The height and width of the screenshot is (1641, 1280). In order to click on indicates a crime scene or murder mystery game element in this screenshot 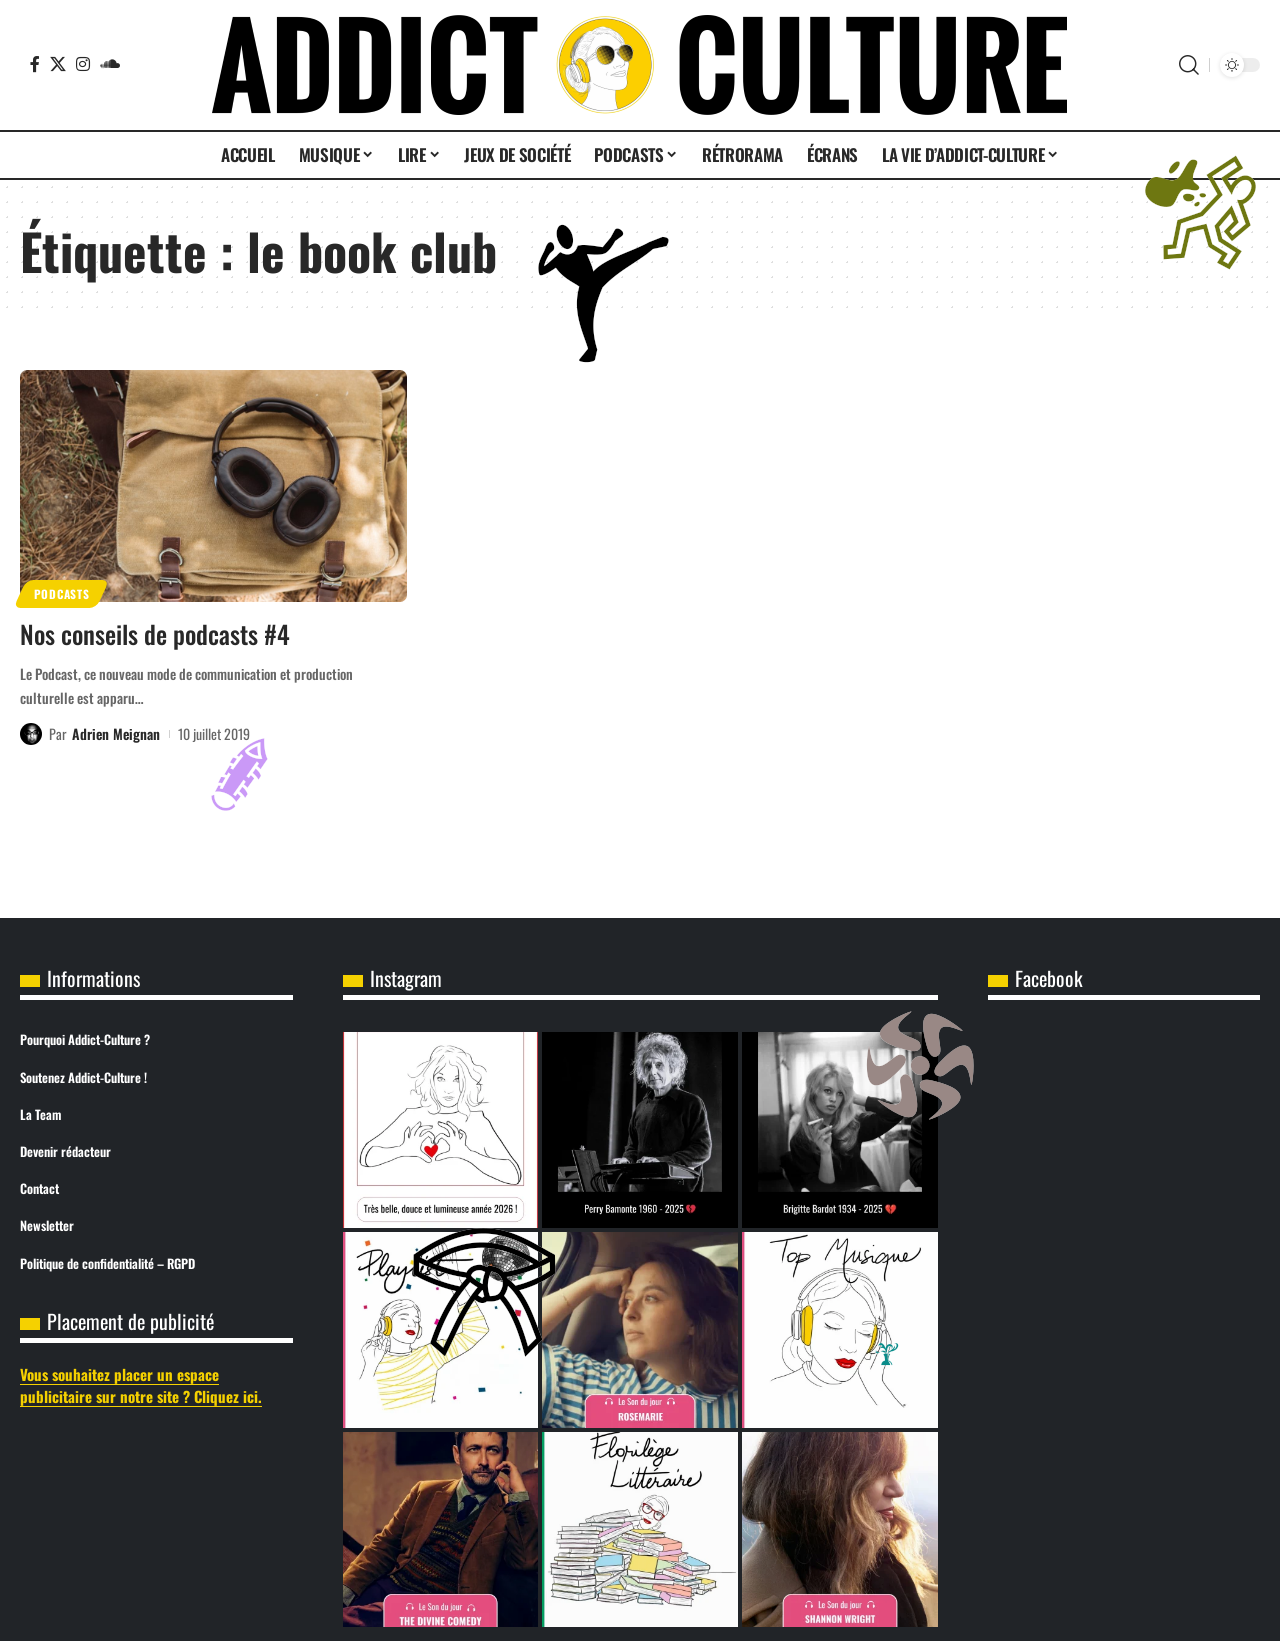, I will do `click(1200, 212)`.